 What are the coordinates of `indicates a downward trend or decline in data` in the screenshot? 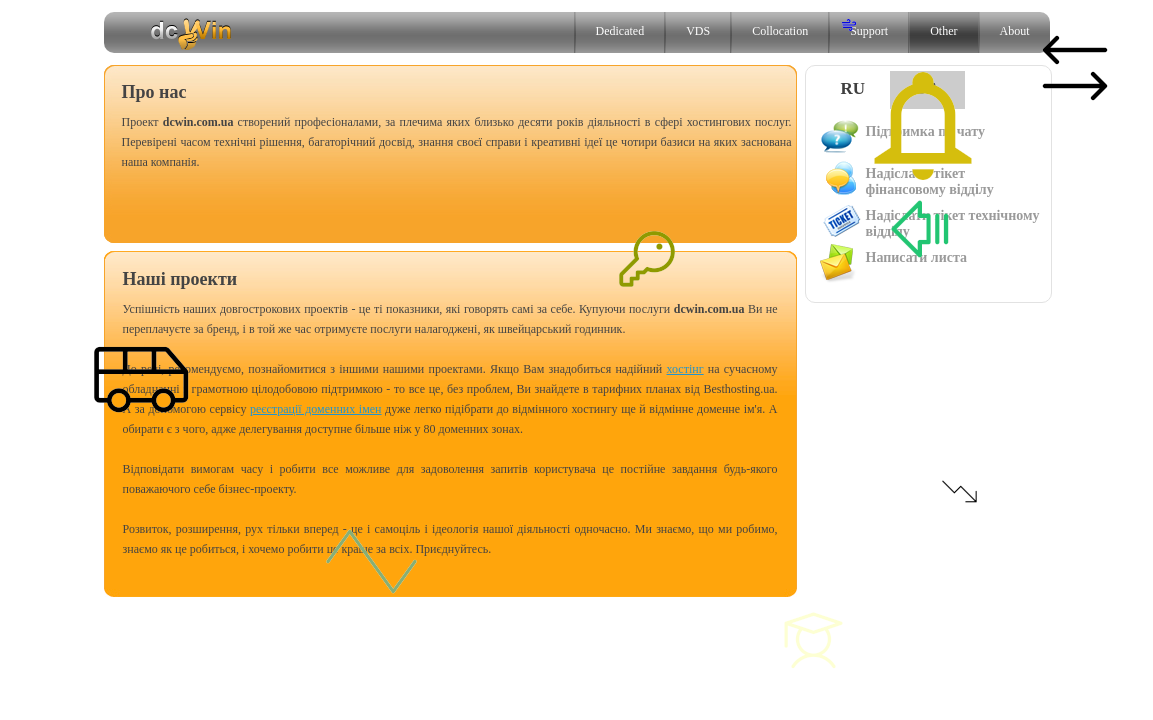 It's located at (959, 491).